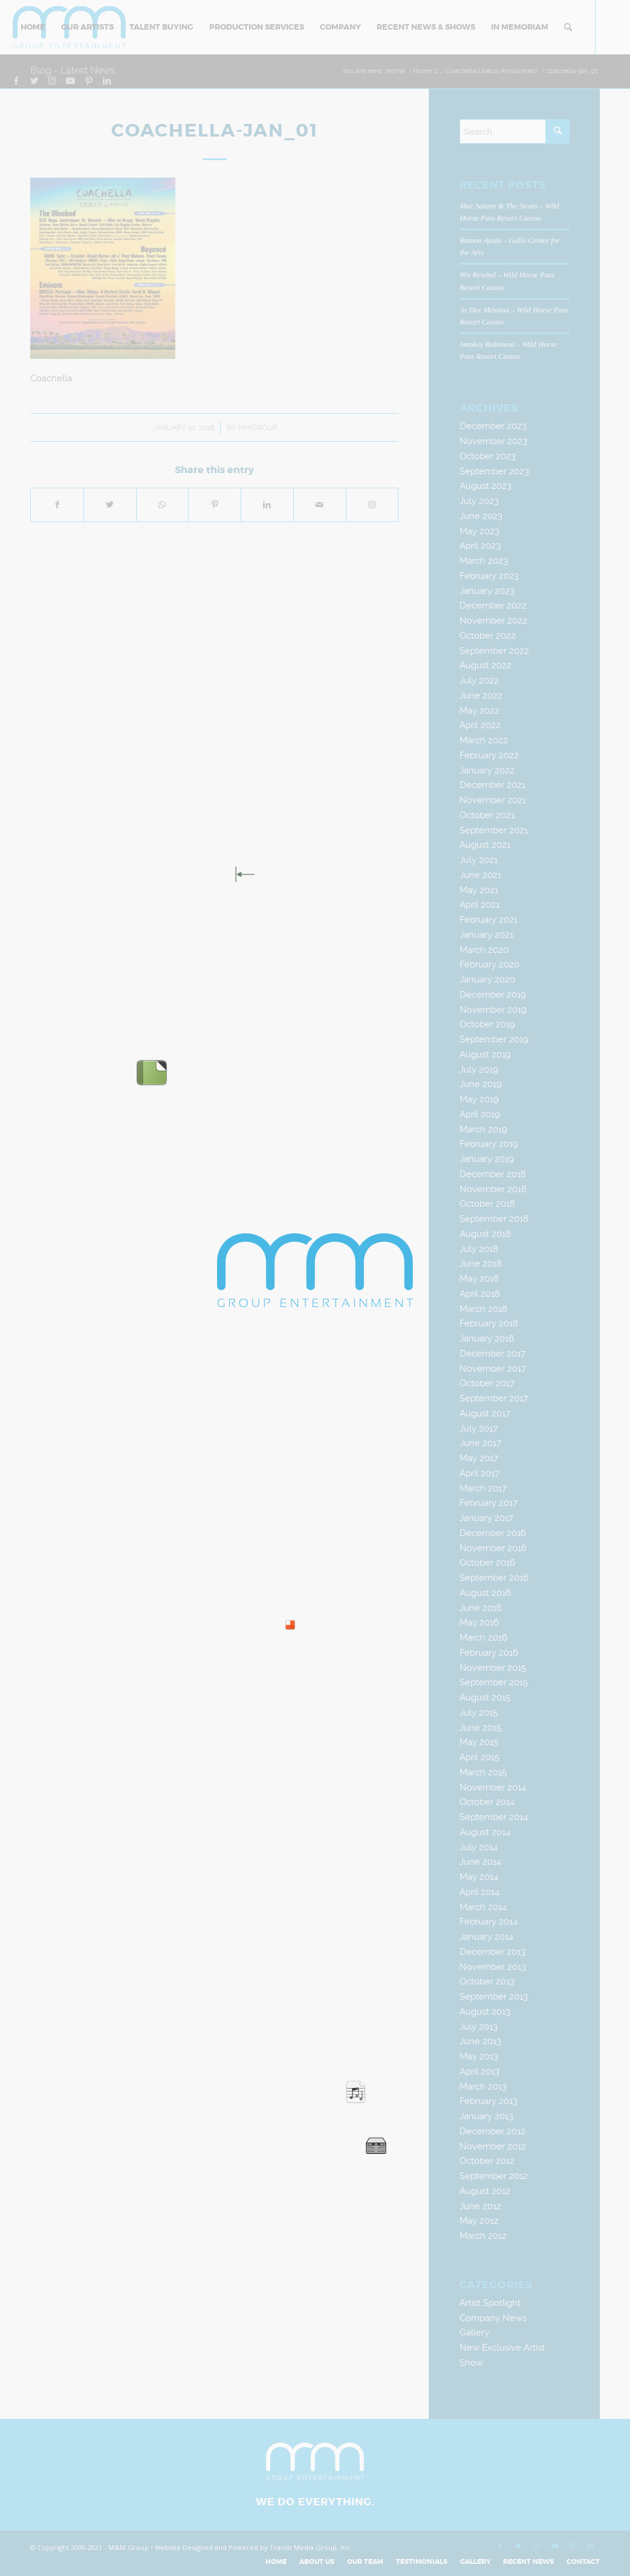 This screenshot has width=630, height=2576. Describe the element at coordinates (356, 2091) in the screenshot. I see `iMelody ringtone file` at that location.